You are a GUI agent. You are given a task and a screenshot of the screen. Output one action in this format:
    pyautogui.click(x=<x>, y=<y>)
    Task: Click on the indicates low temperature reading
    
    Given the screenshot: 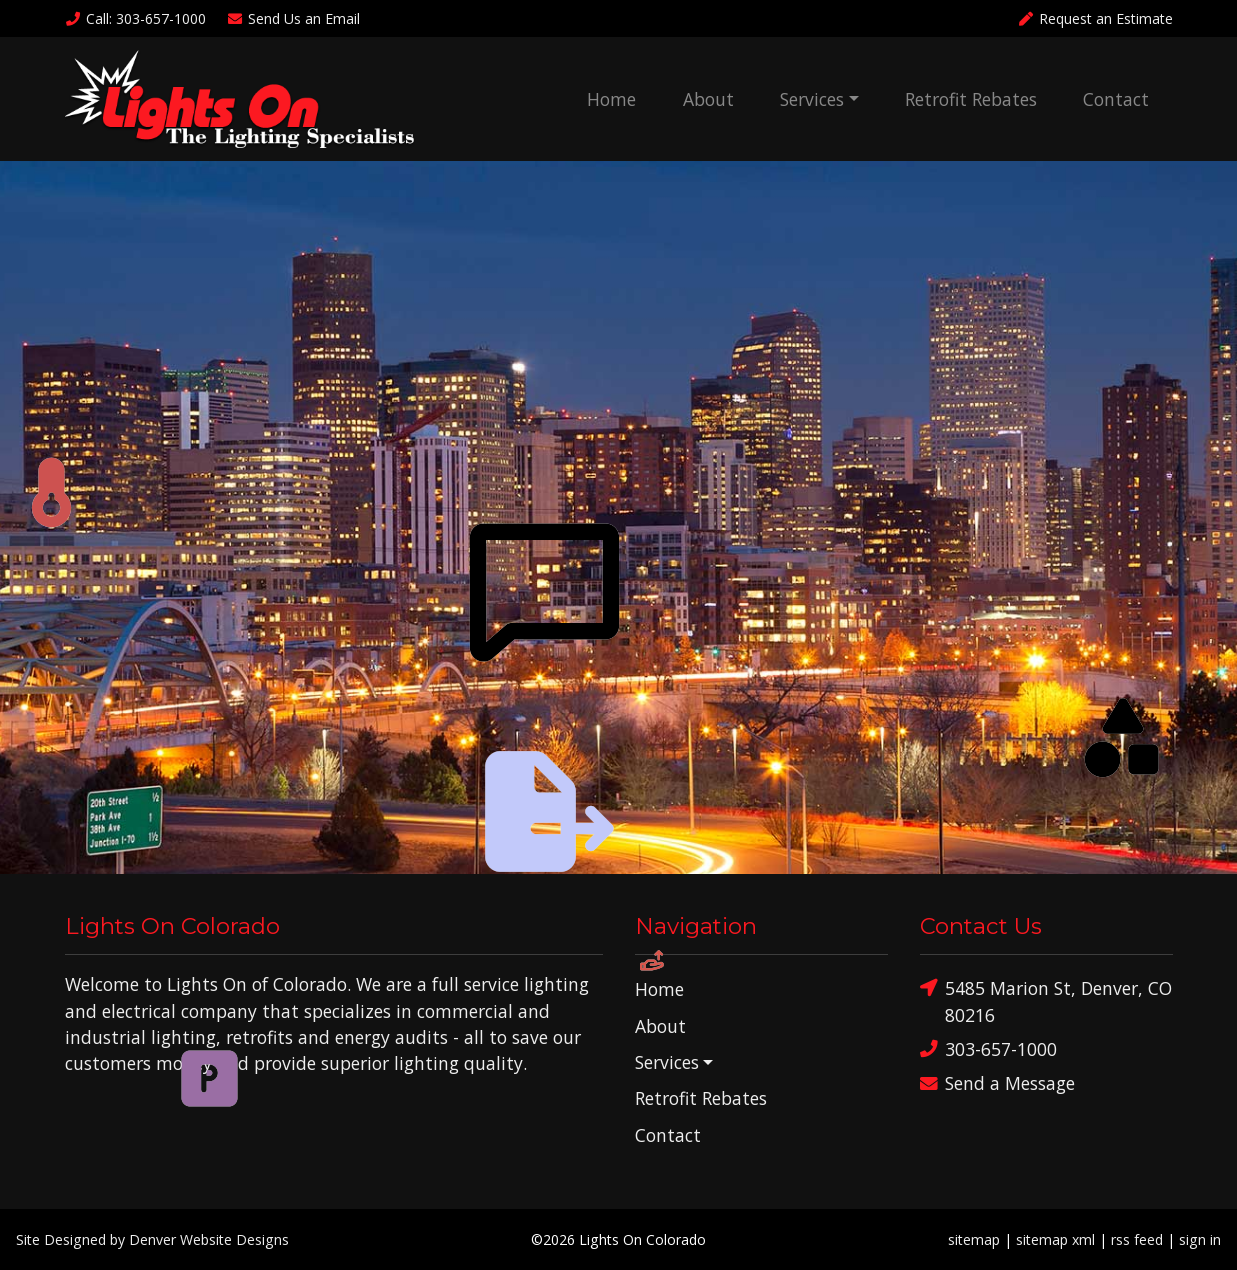 What is the action you would take?
    pyautogui.click(x=51, y=492)
    